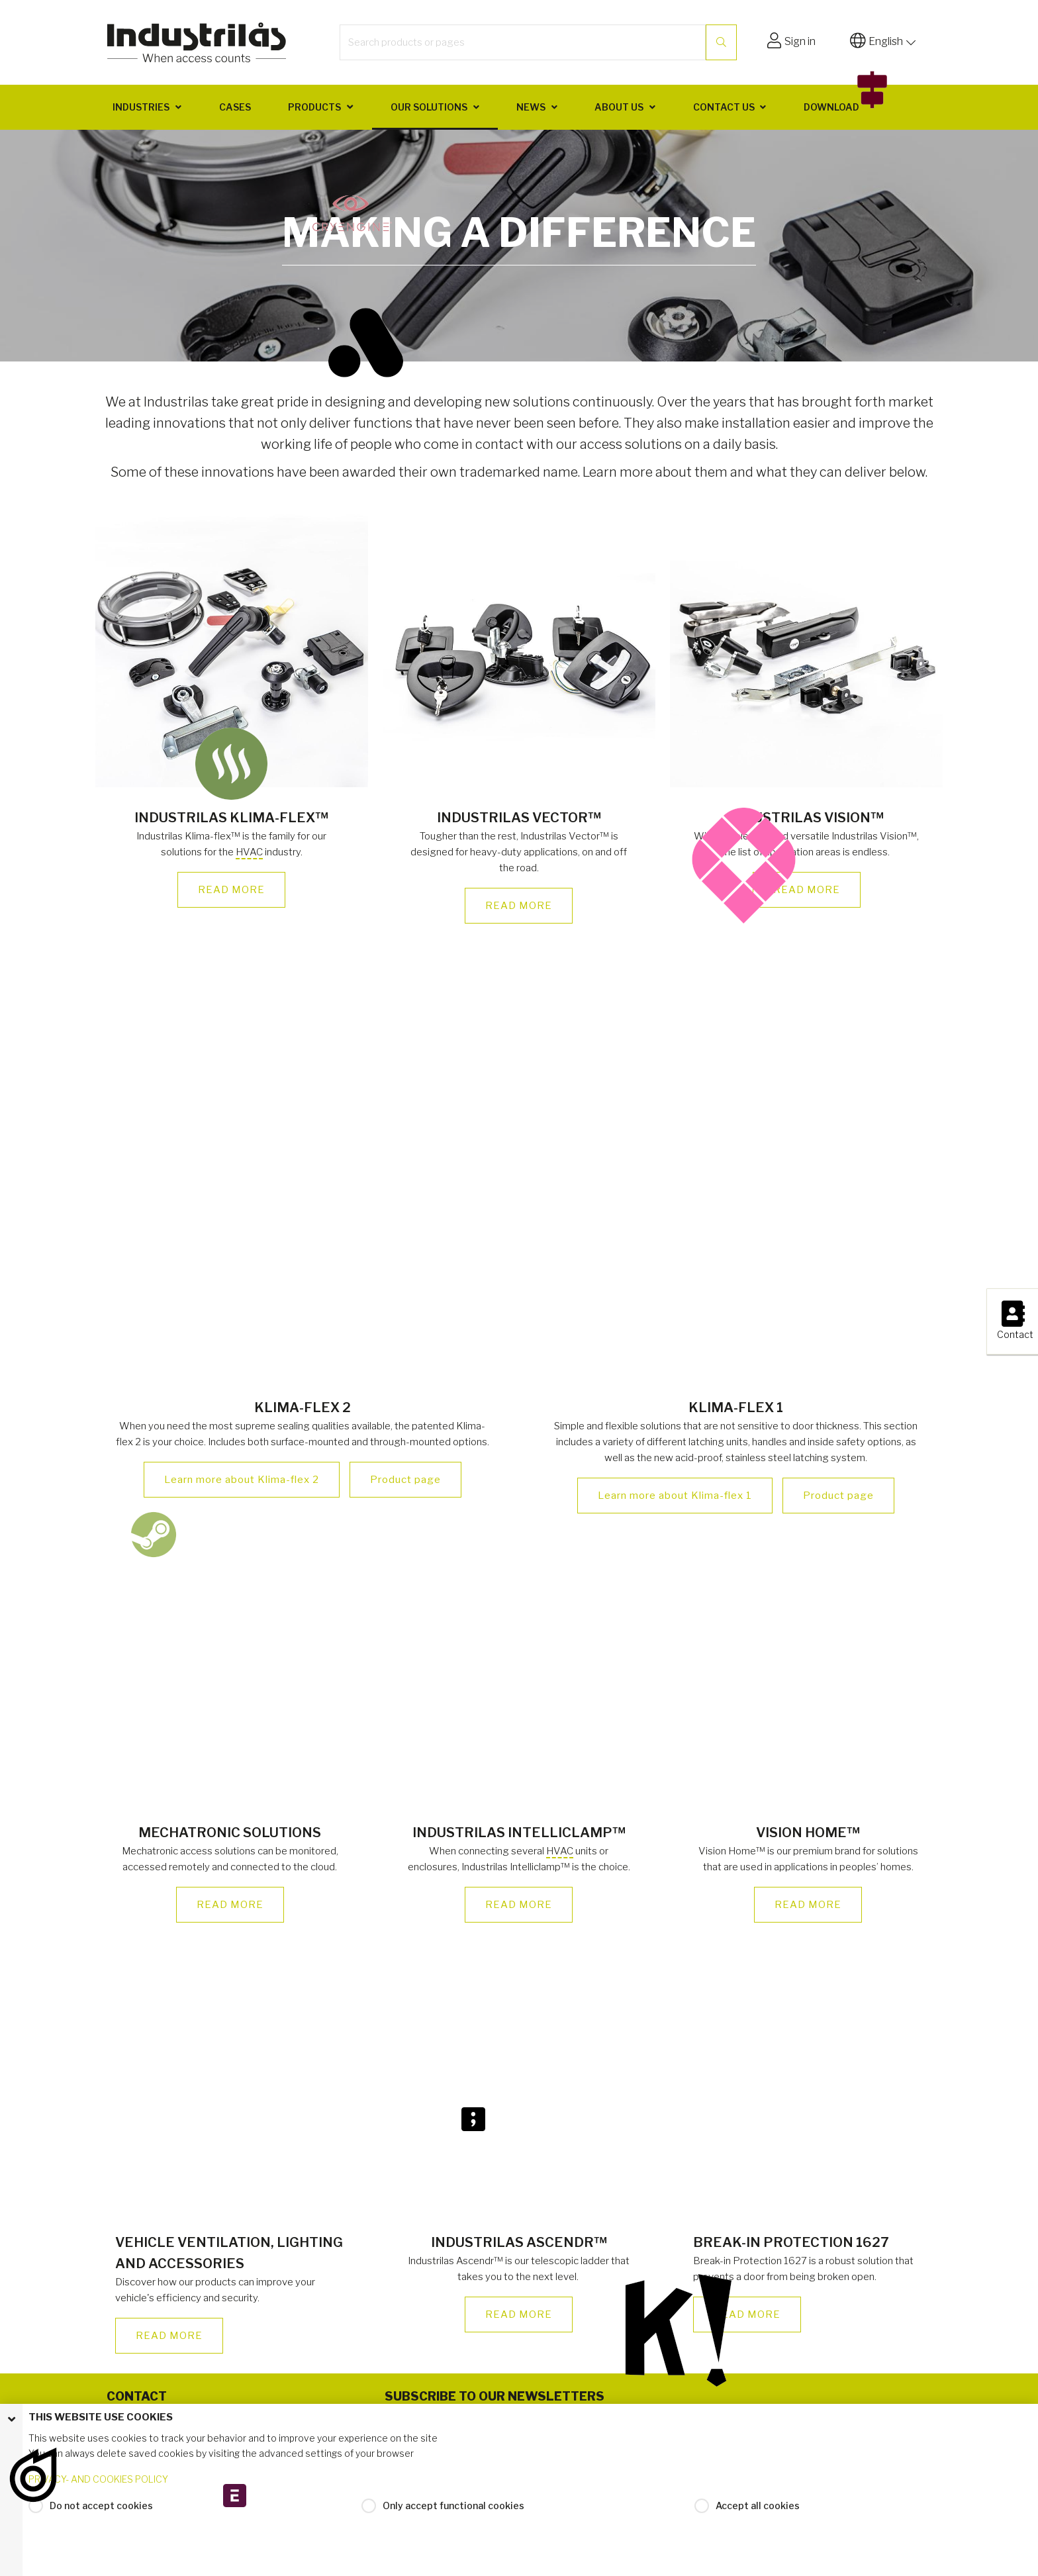 This screenshot has width=1038, height=2576. Describe the element at coordinates (473, 2119) in the screenshot. I see `open tldraw whiteboard application` at that location.